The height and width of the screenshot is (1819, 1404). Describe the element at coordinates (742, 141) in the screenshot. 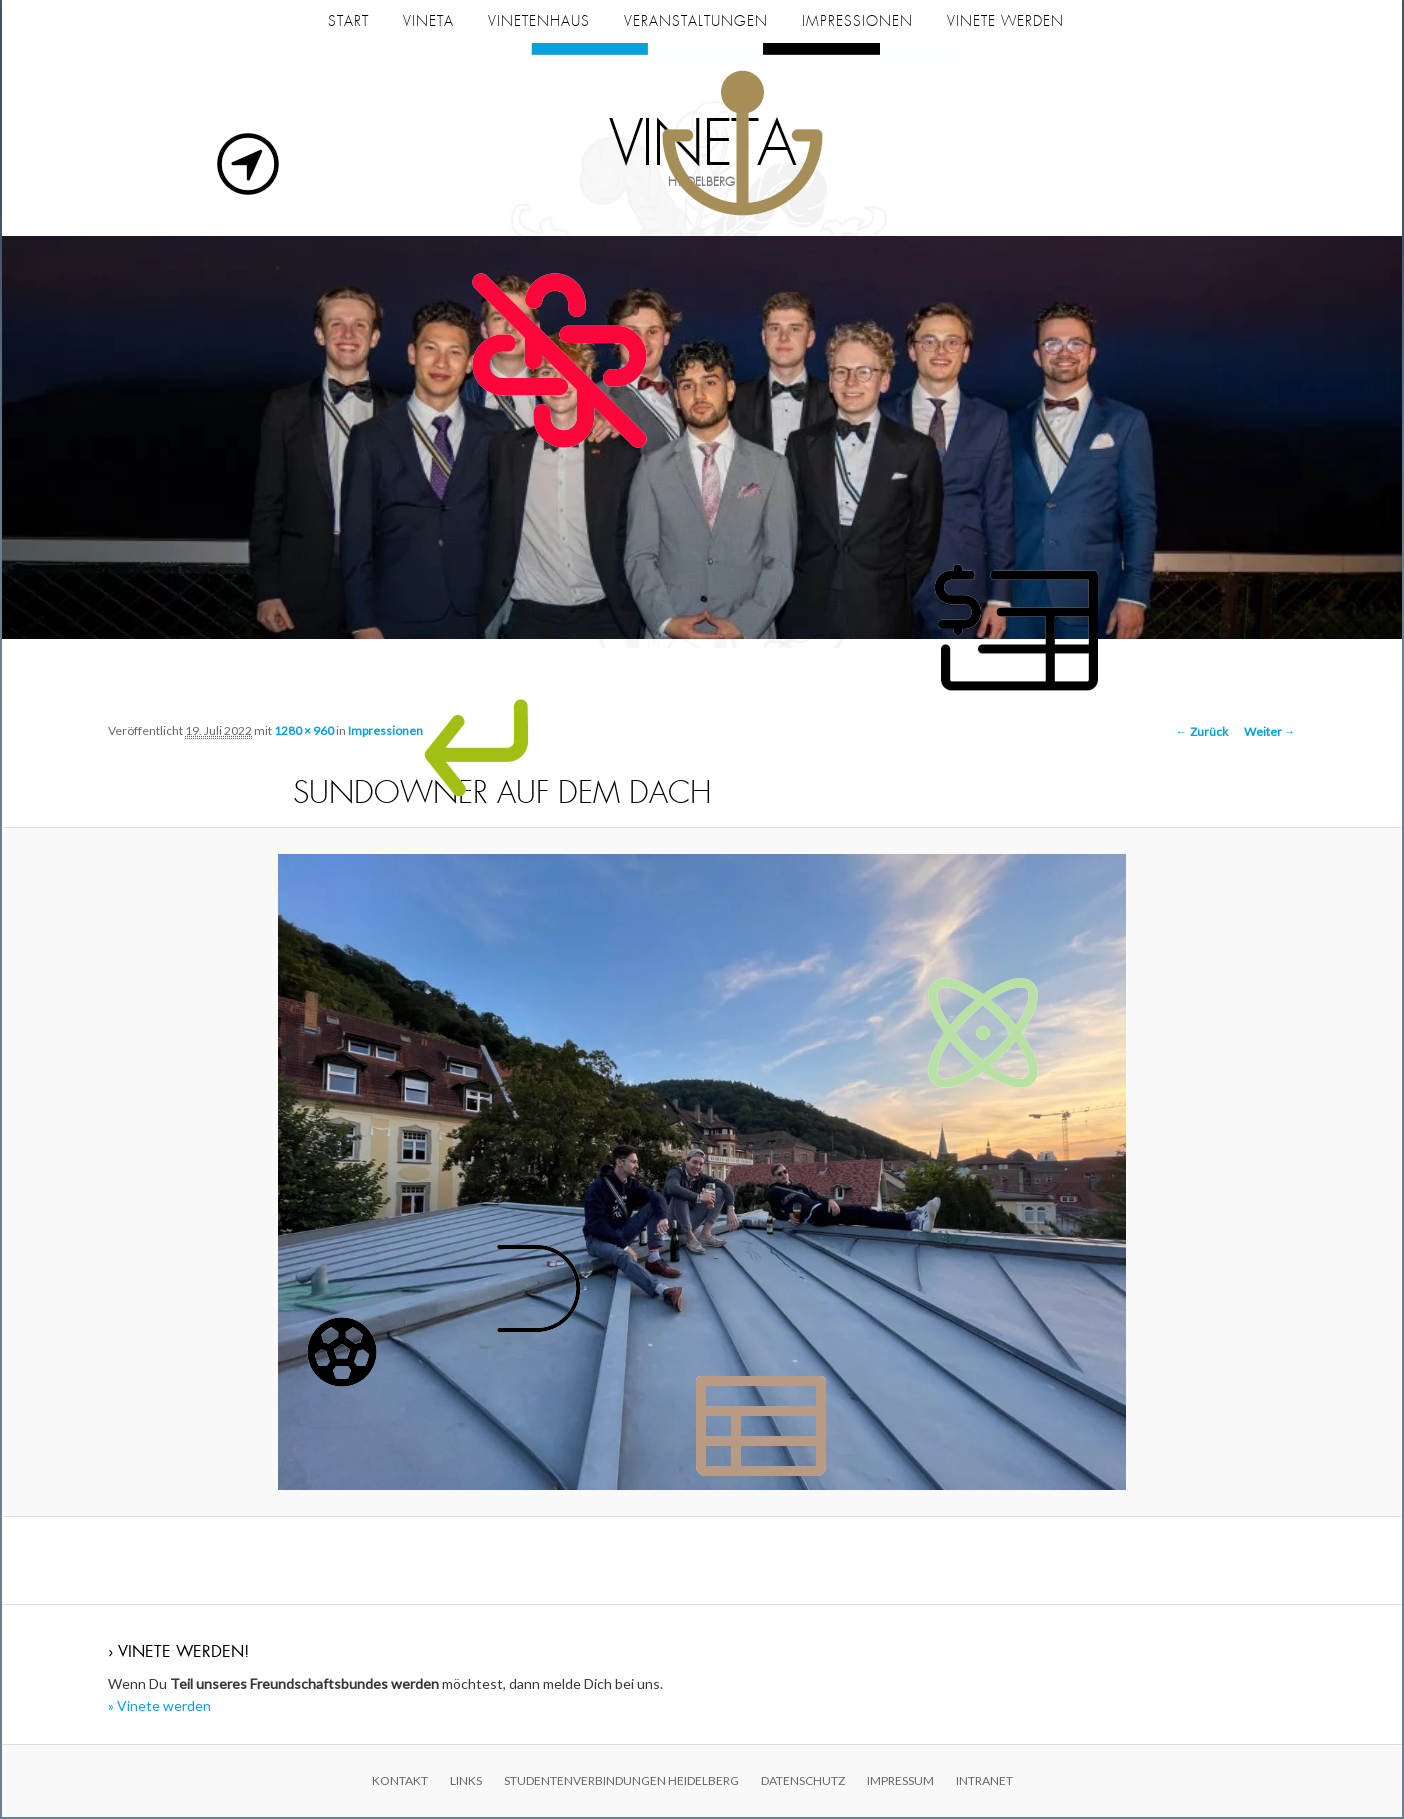

I see `anchor link or reference point in a document` at that location.